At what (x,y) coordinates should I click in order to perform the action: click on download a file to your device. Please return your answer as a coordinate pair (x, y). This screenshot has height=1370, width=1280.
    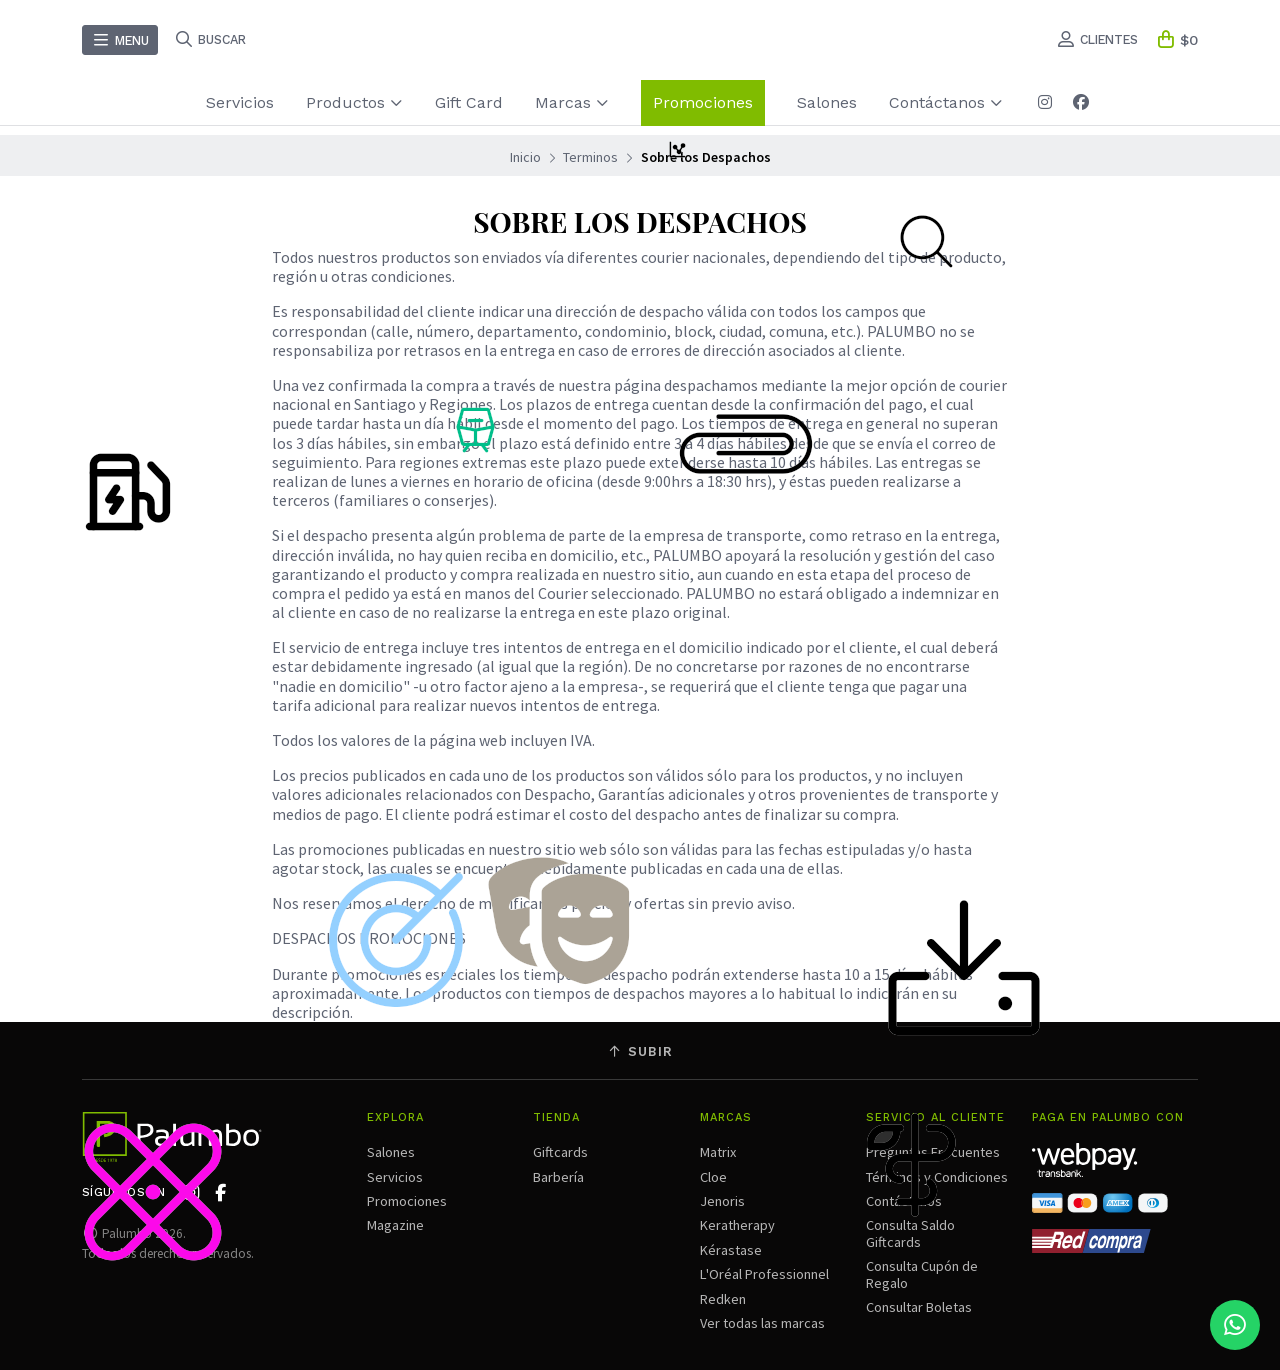
    Looking at the image, I should click on (964, 976).